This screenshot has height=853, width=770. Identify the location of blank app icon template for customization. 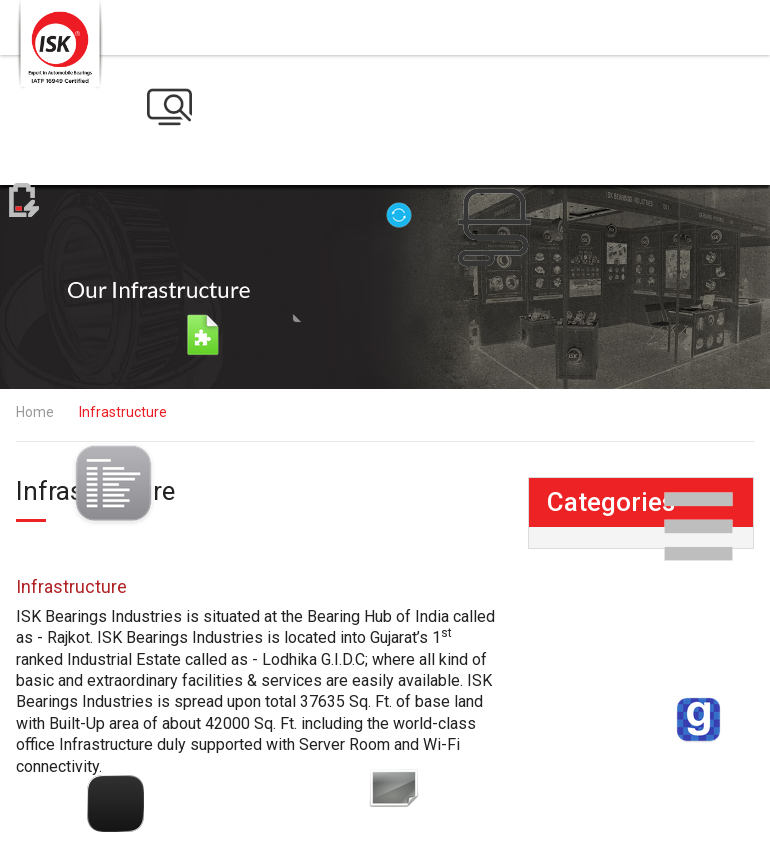
(115, 803).